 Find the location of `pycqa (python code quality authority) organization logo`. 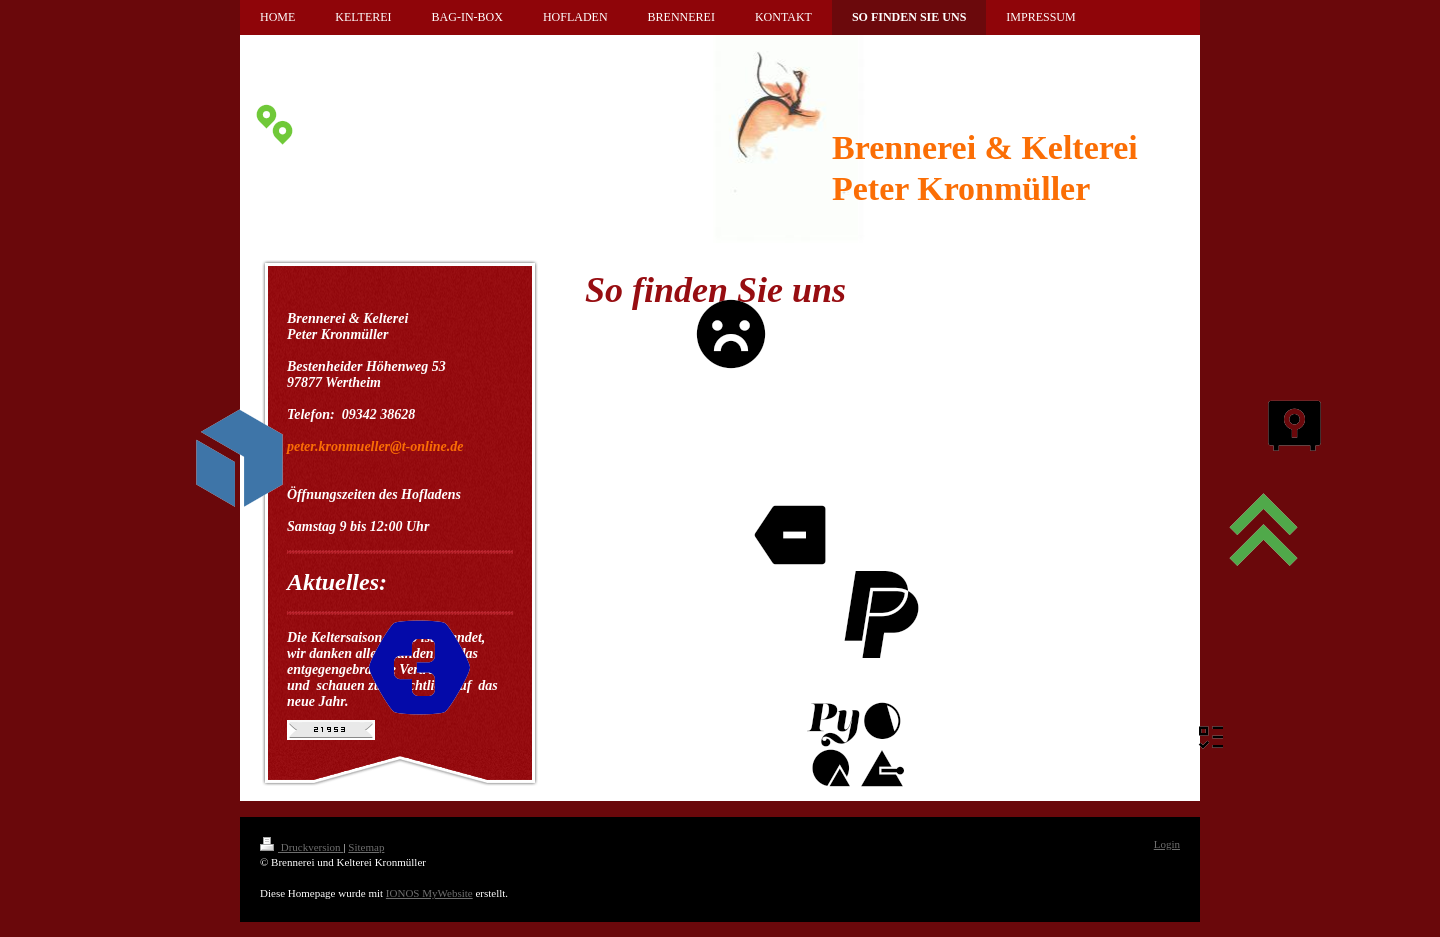

pycqa (python code quality authority) organization logo is located at coordinates (855, 744).